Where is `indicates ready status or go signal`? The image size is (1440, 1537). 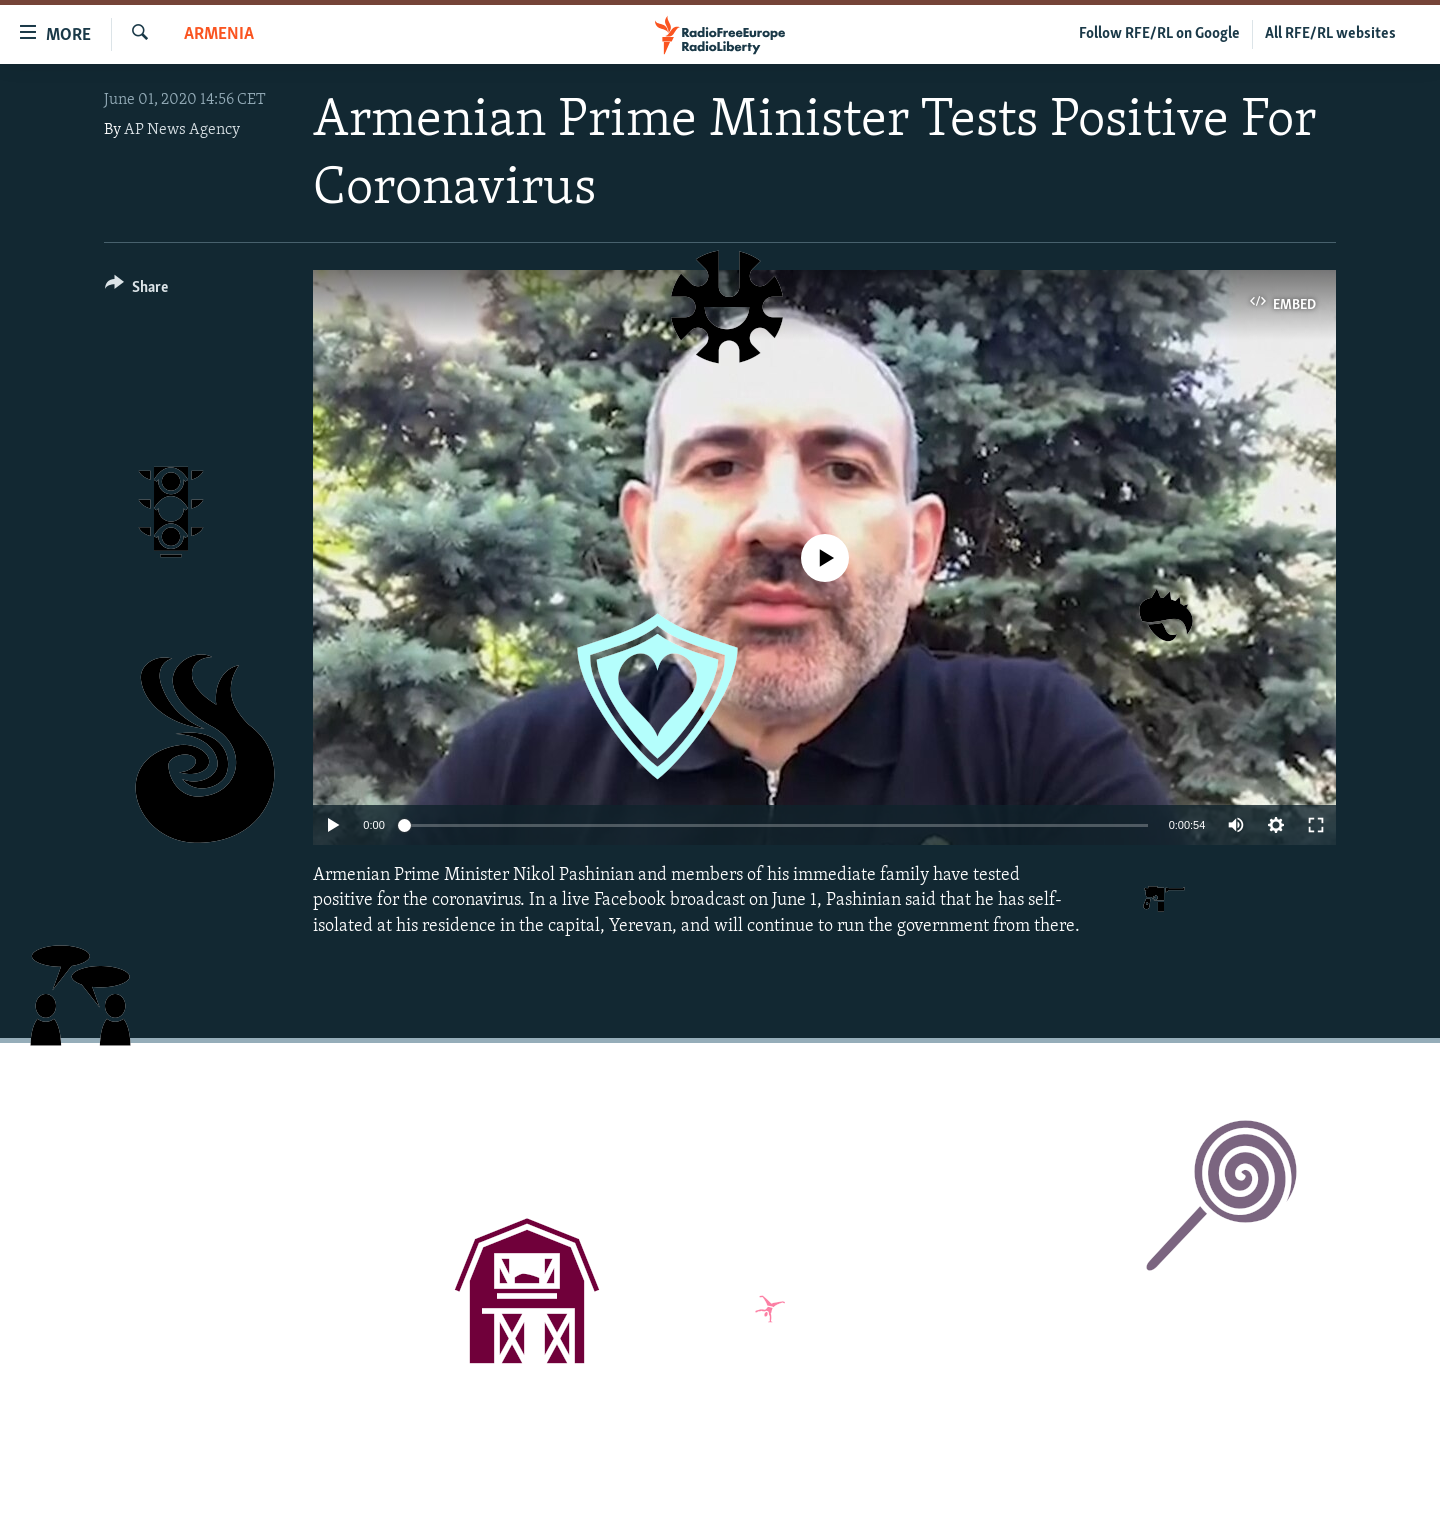
indicates ready status or go signal is located at coordinates (171, 512).